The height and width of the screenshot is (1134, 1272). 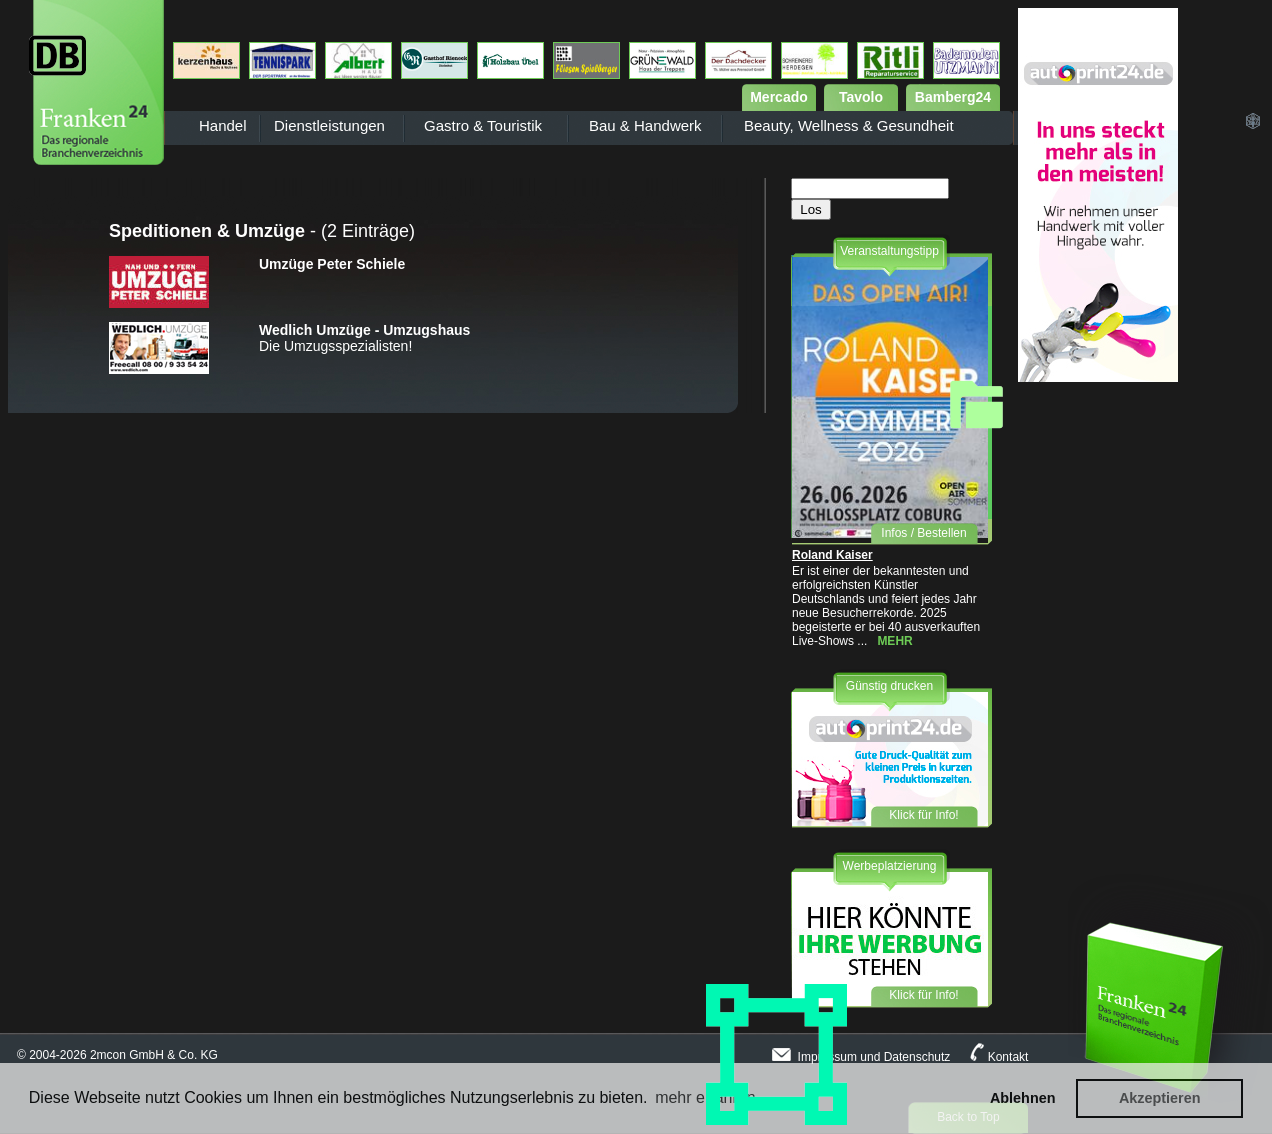 What do you see at coordinates (57, 55) in the screenshot?
I see `deutsche bahn logo - german railway company` at bounding box center [57, 55].